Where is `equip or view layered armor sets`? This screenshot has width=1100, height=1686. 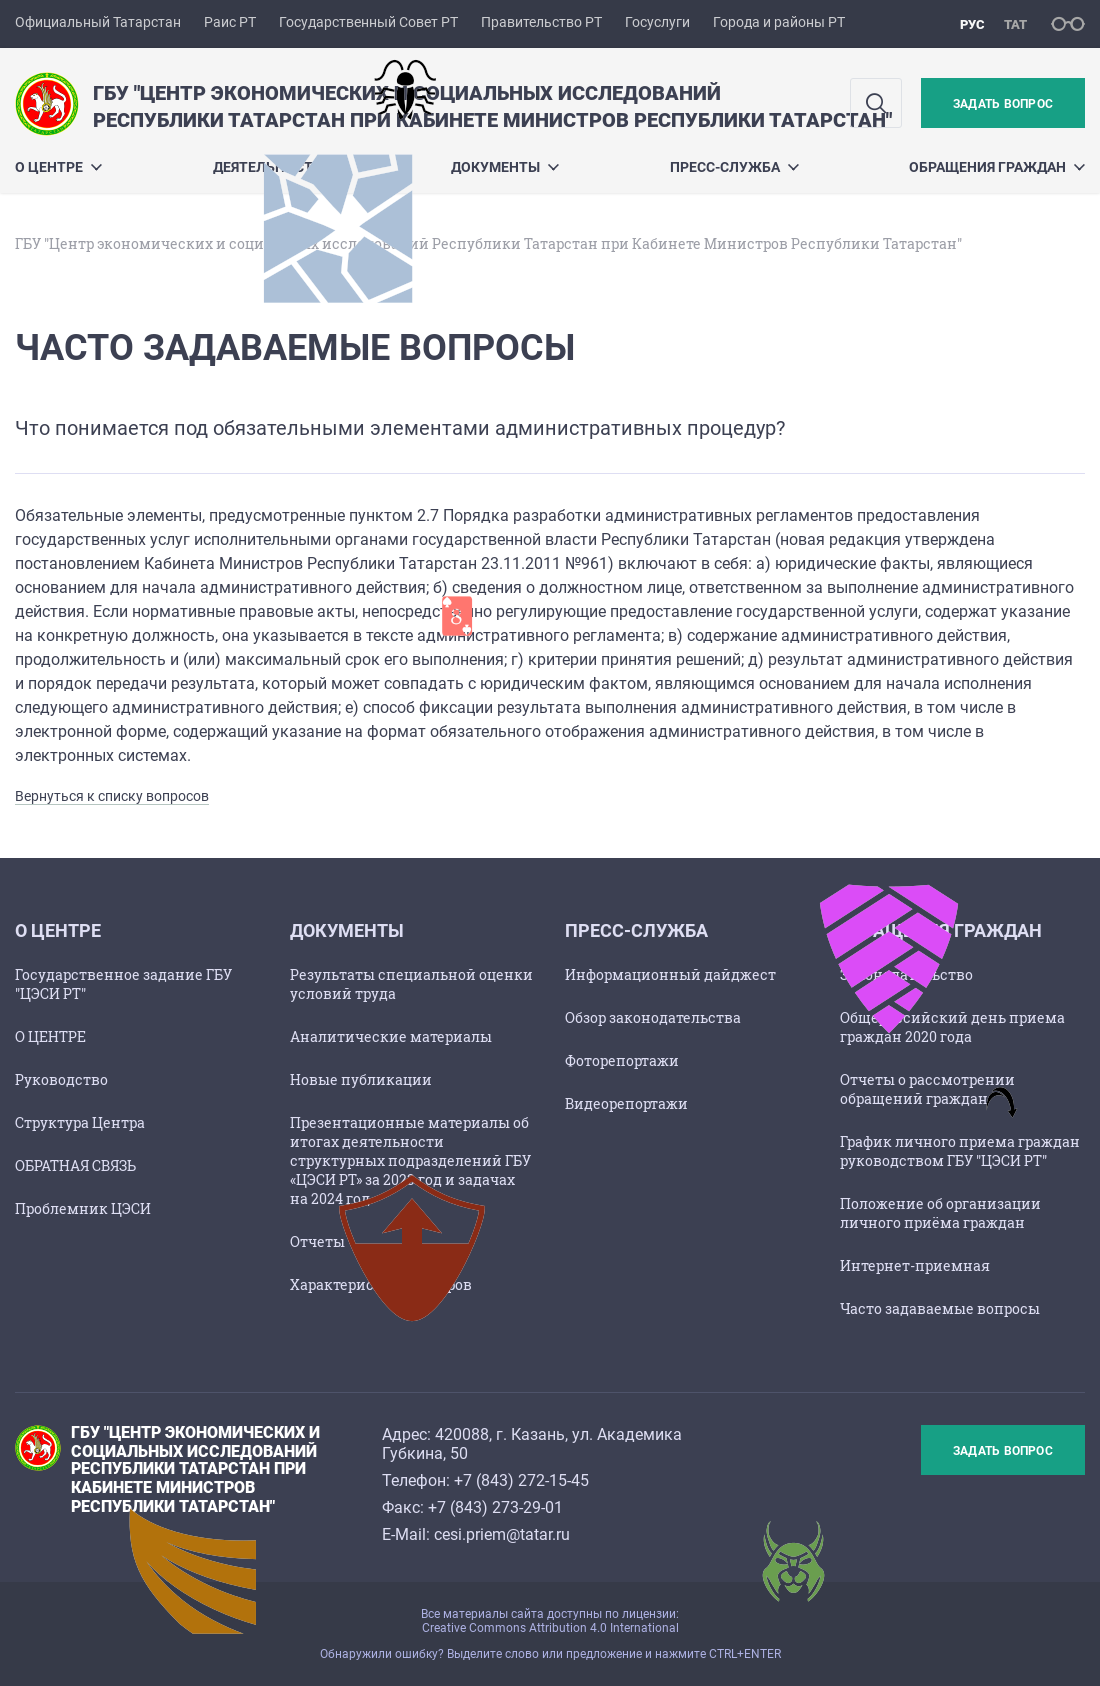
equip or view layered armor sets is located at coordinates (888, 958).